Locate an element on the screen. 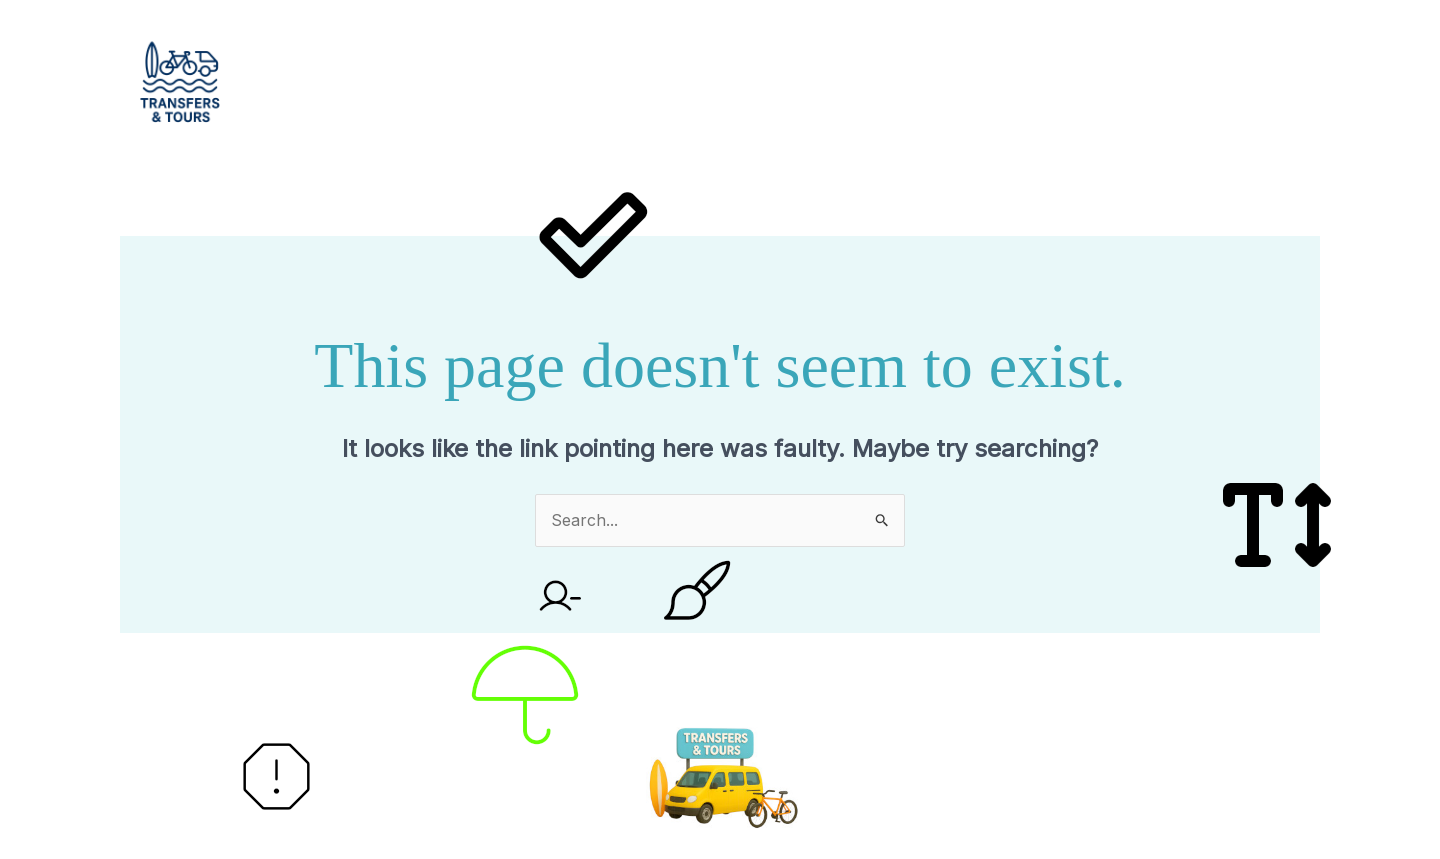 The height and width of the screenshot is (859, 1440). indicates a warning or critical alert is located at coordinates (276, 776).